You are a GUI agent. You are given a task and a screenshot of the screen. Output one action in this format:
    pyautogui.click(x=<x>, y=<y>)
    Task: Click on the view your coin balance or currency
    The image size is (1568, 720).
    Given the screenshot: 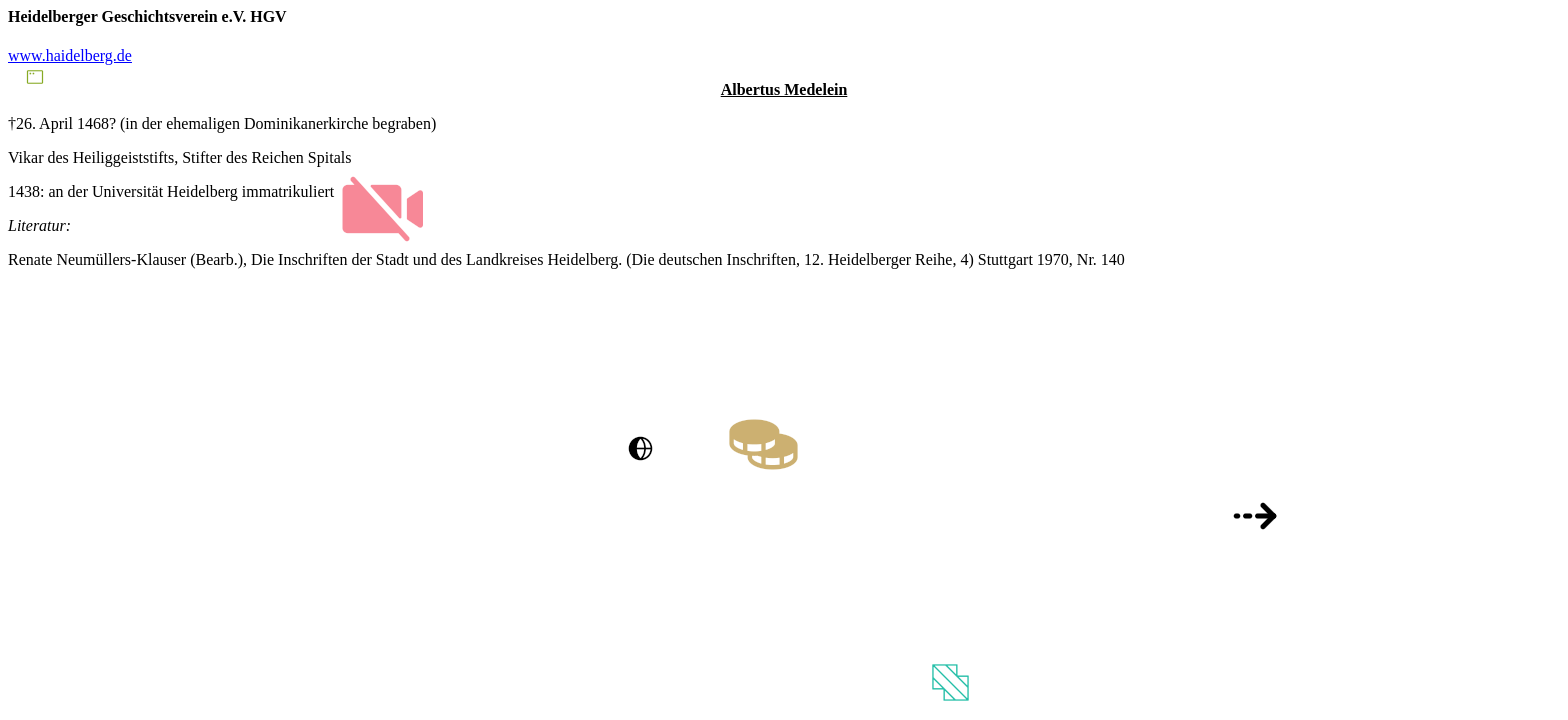 What is the action you would take?
    pyautogui.click(x=763, y=444)
    